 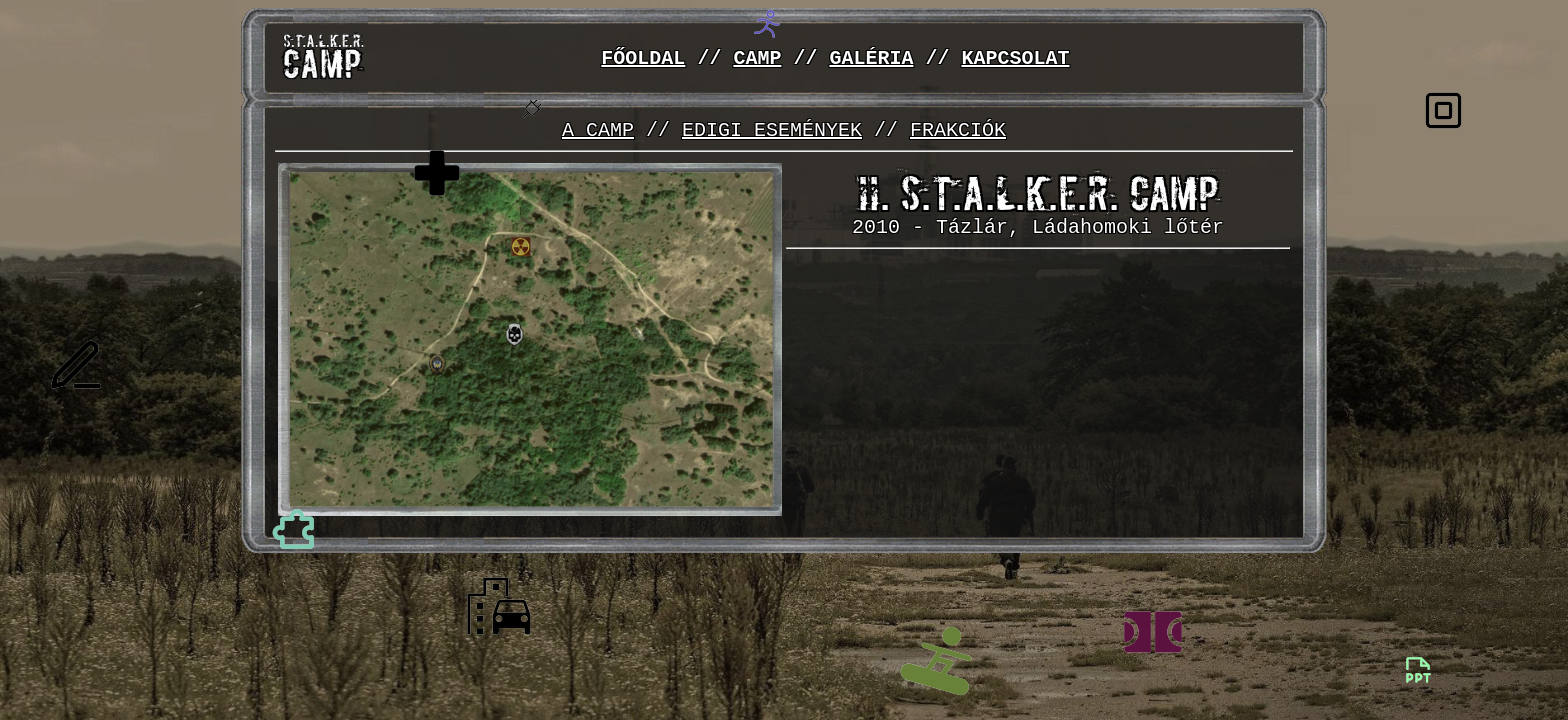 What do you see at coordinates (499, 606) in the screenshot?
I see `access transportation or commute options` at bounding box center [499, 606].